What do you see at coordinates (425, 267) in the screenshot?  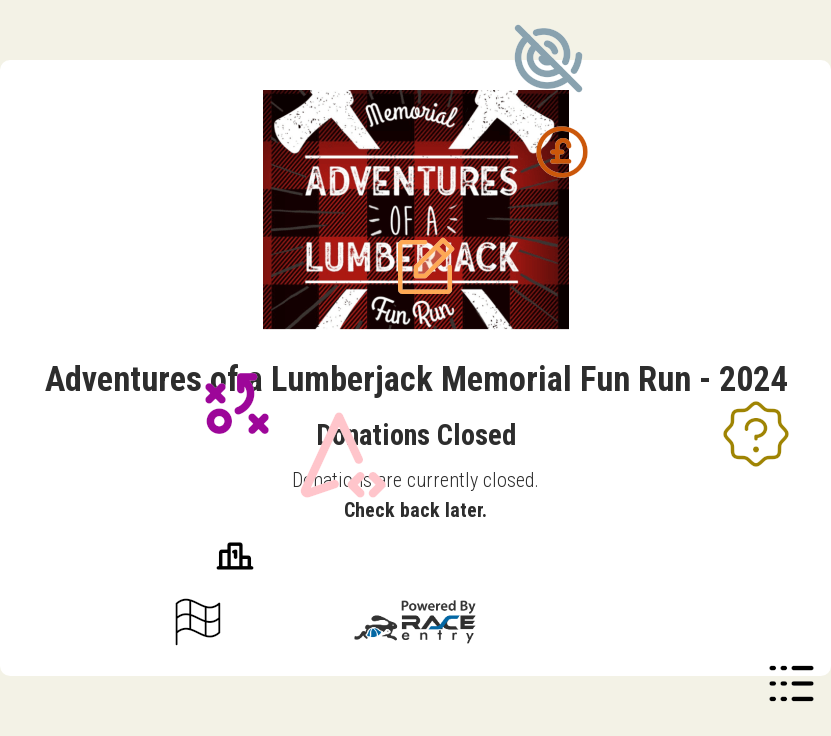 I see `compose a new note` at bounding box center [425, 267].